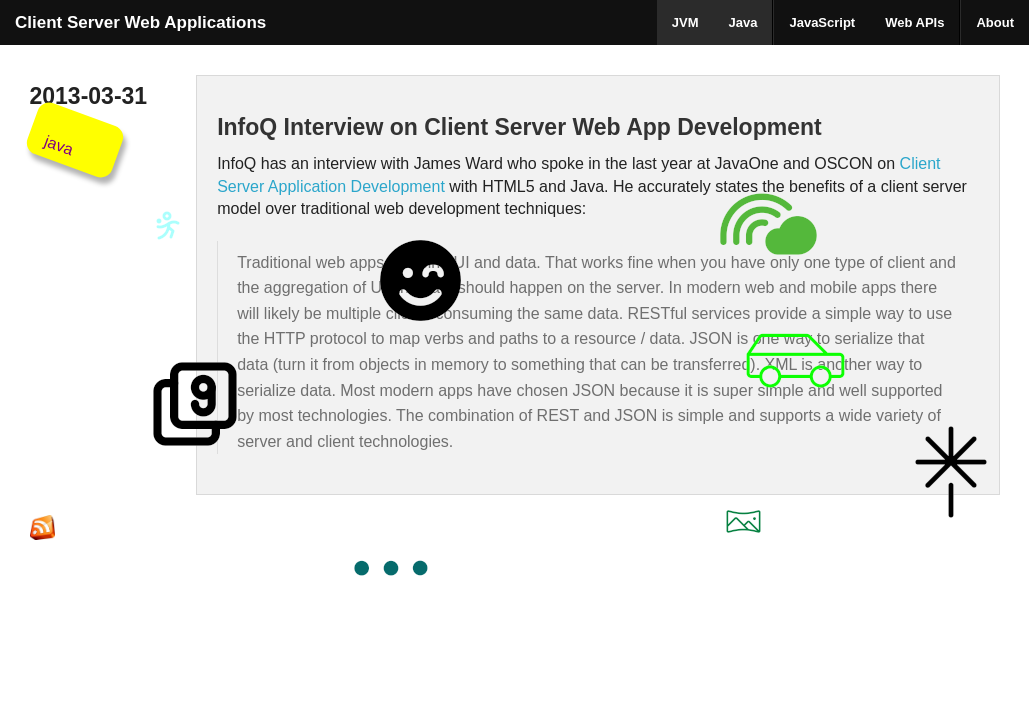 This screenshot has width=1029, height=720. Describe the element at coordinates (195, 404) in the screenshot. I see `view item 9 in a collection` at that location.